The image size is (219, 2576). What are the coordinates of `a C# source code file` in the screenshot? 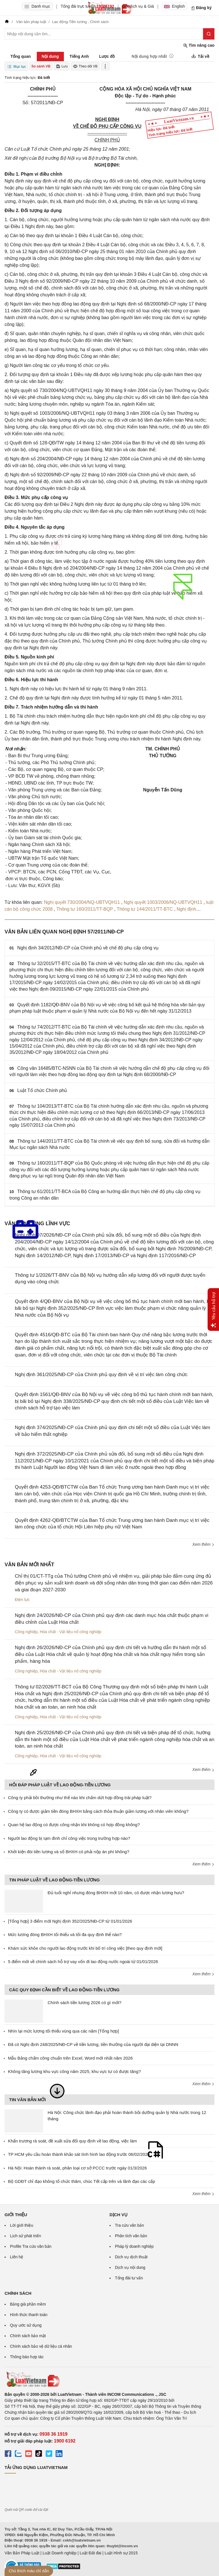 It's located at (155, 2150).